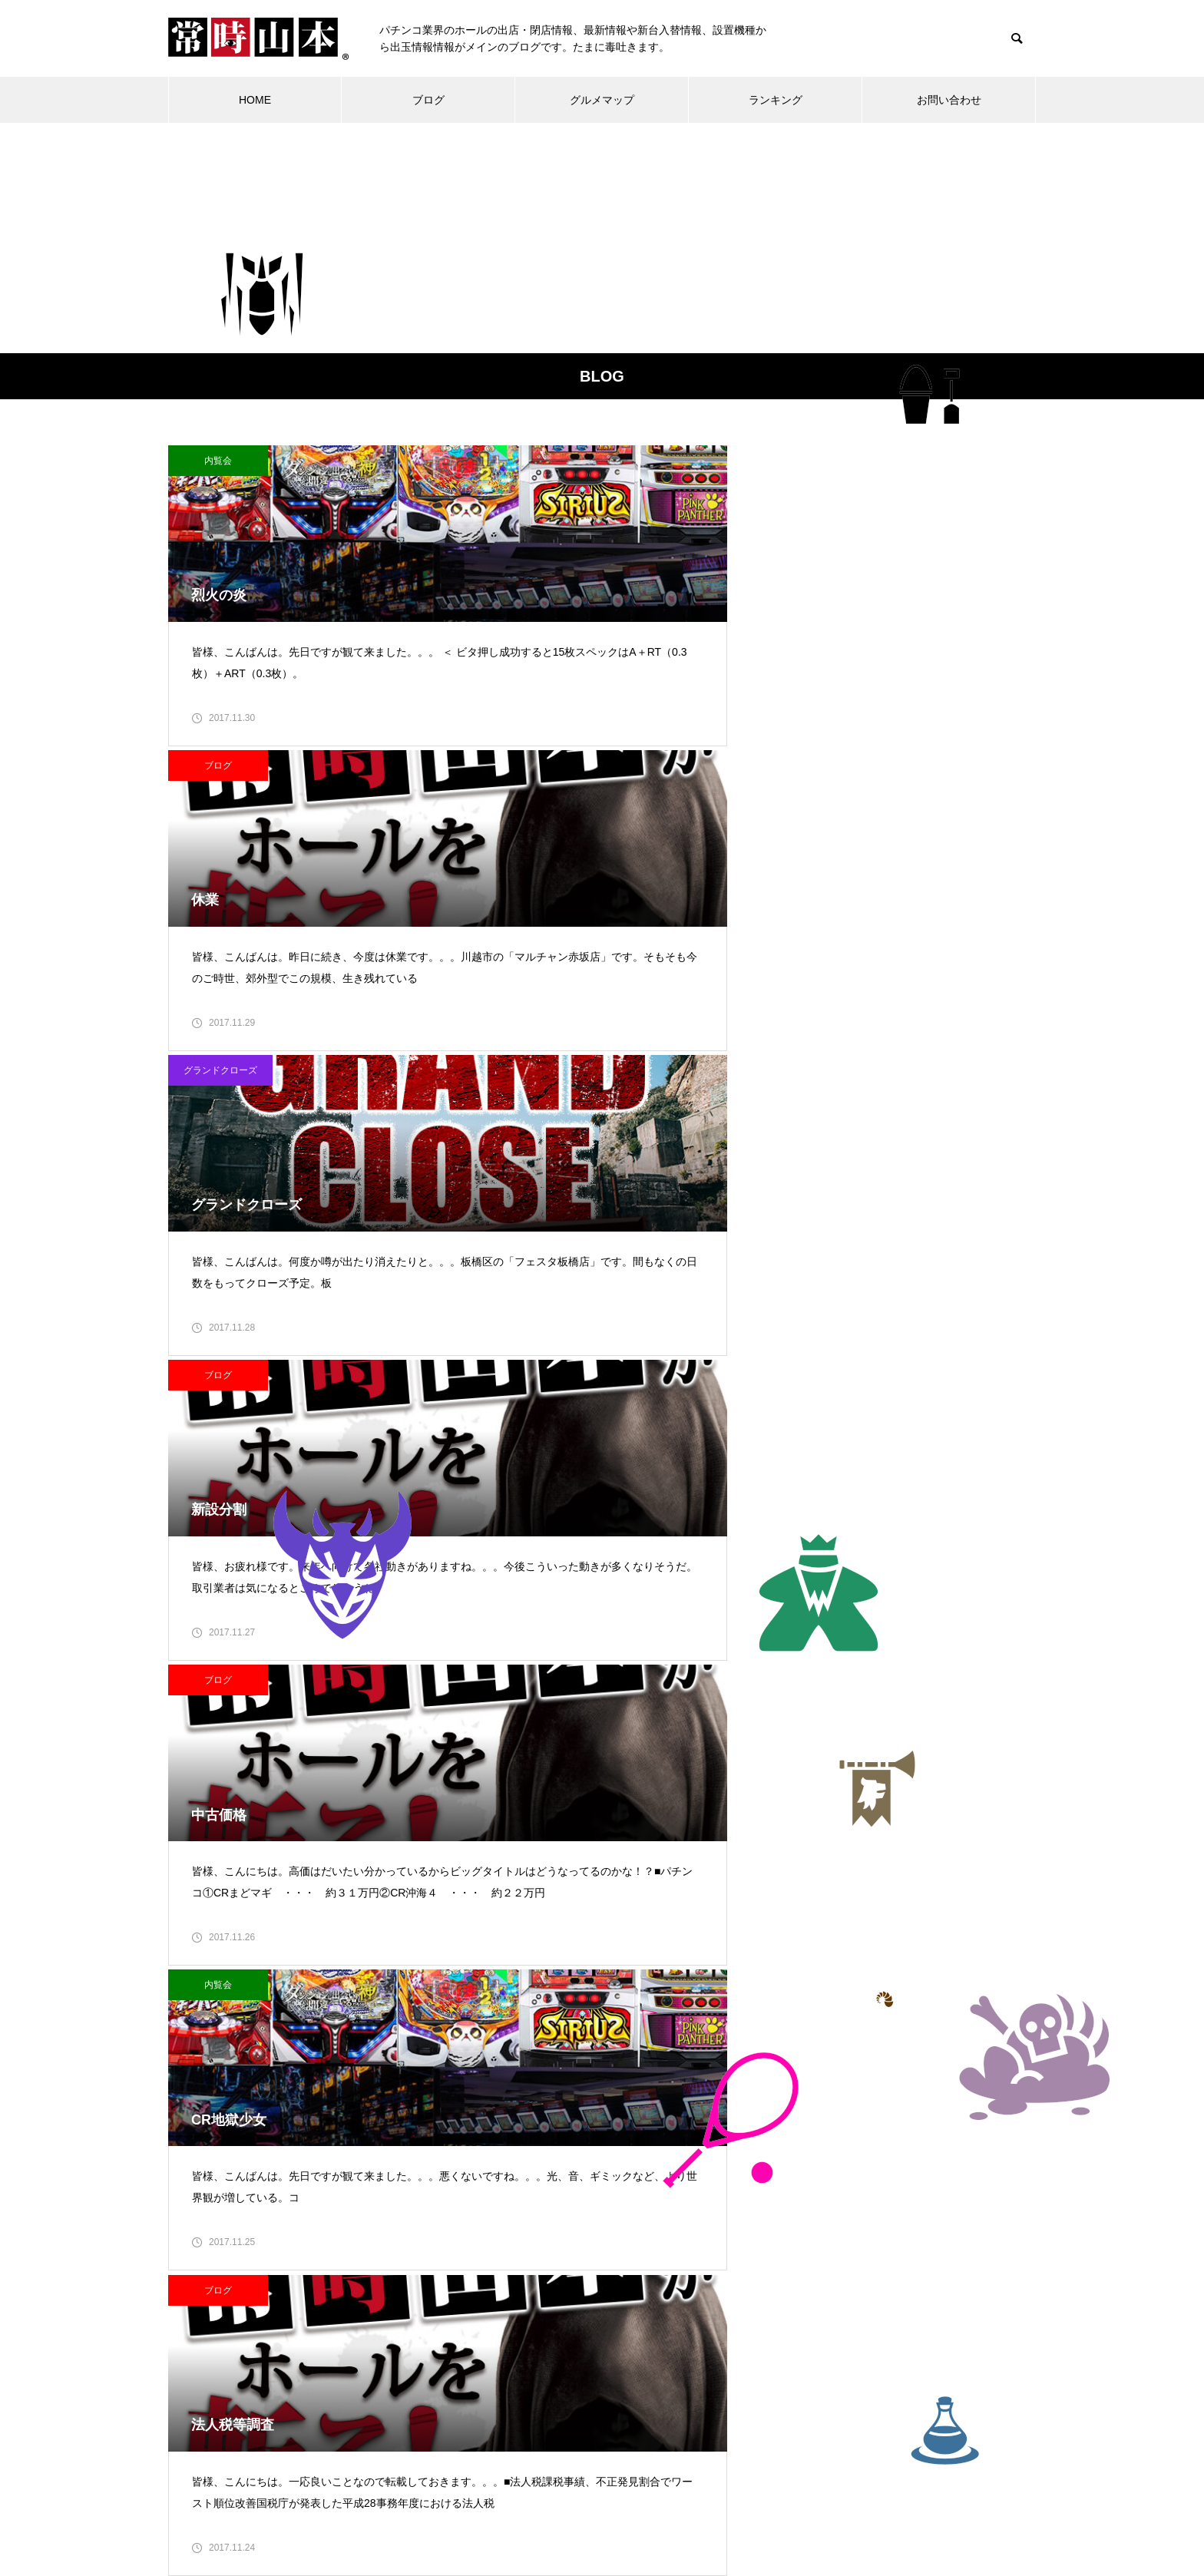 This screenshot has height=2576, width=1204. Describe the element at coordinates (885, 1999) in the screenshot. I see `access cooking or food preparation menu` at that location.